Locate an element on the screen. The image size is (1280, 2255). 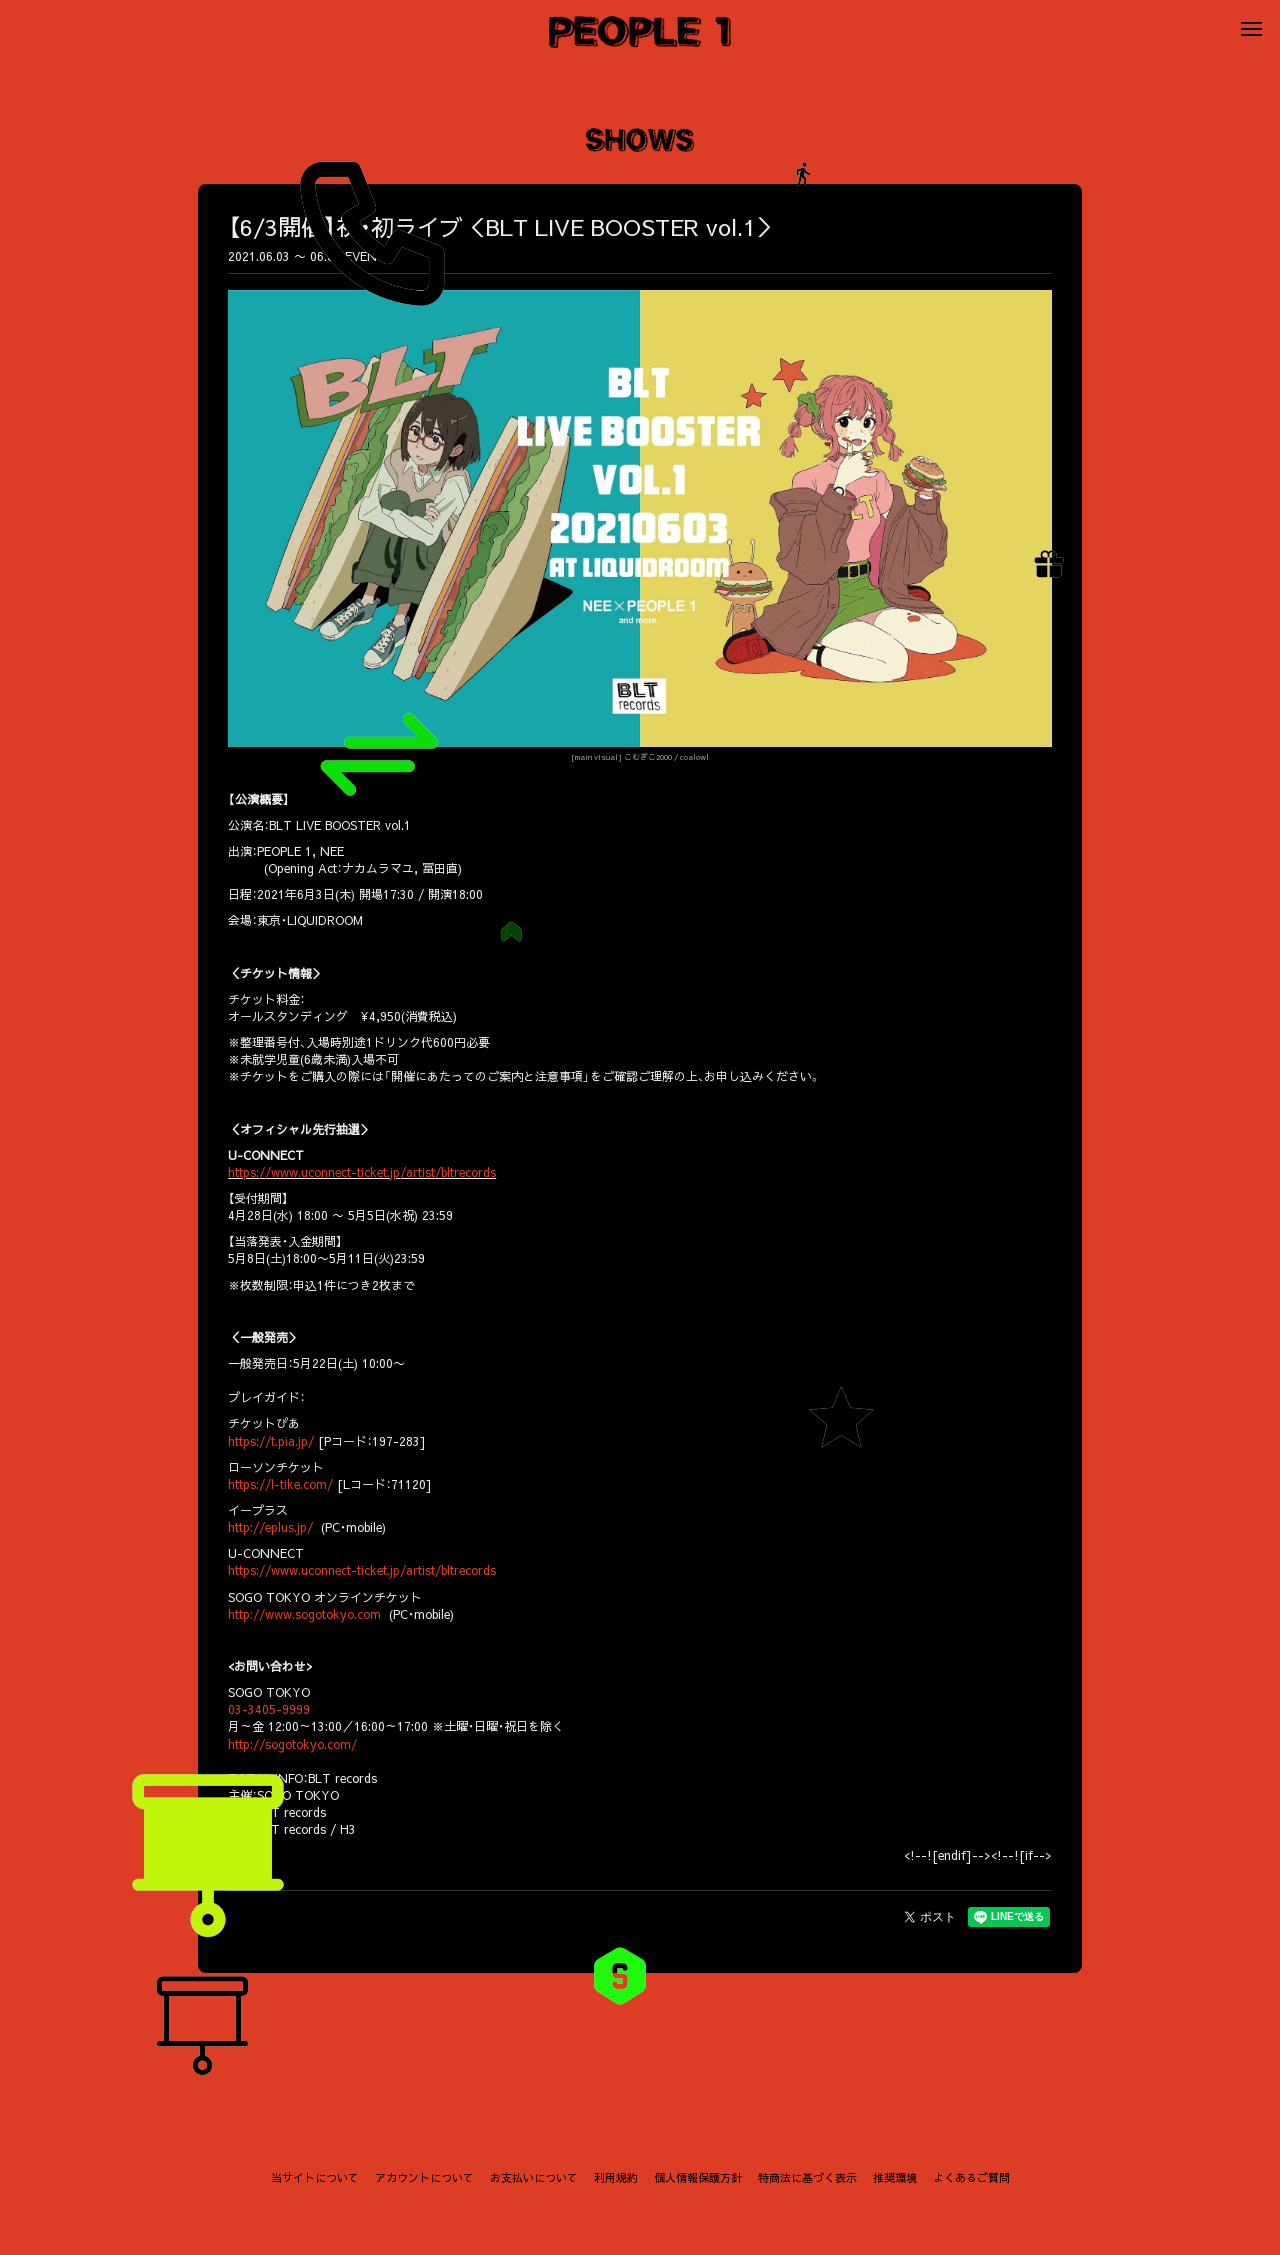
start a presentation or slideshow is located at coordinates (202, 2018).